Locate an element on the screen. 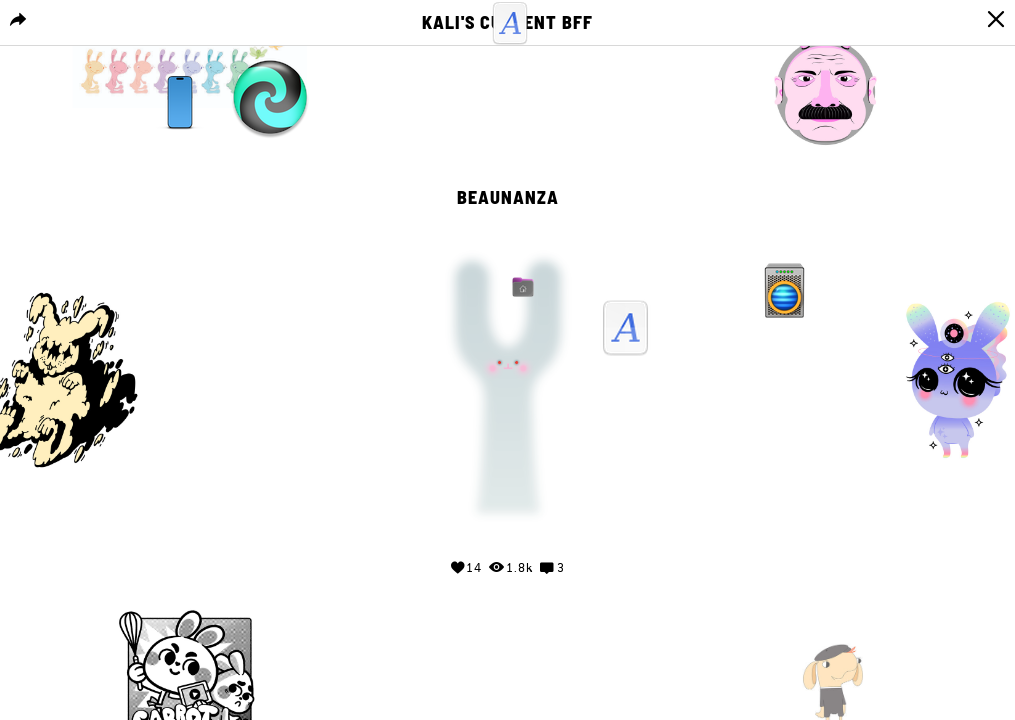  iPhone 16 Pro device icon is located at coordinates (180, 103).